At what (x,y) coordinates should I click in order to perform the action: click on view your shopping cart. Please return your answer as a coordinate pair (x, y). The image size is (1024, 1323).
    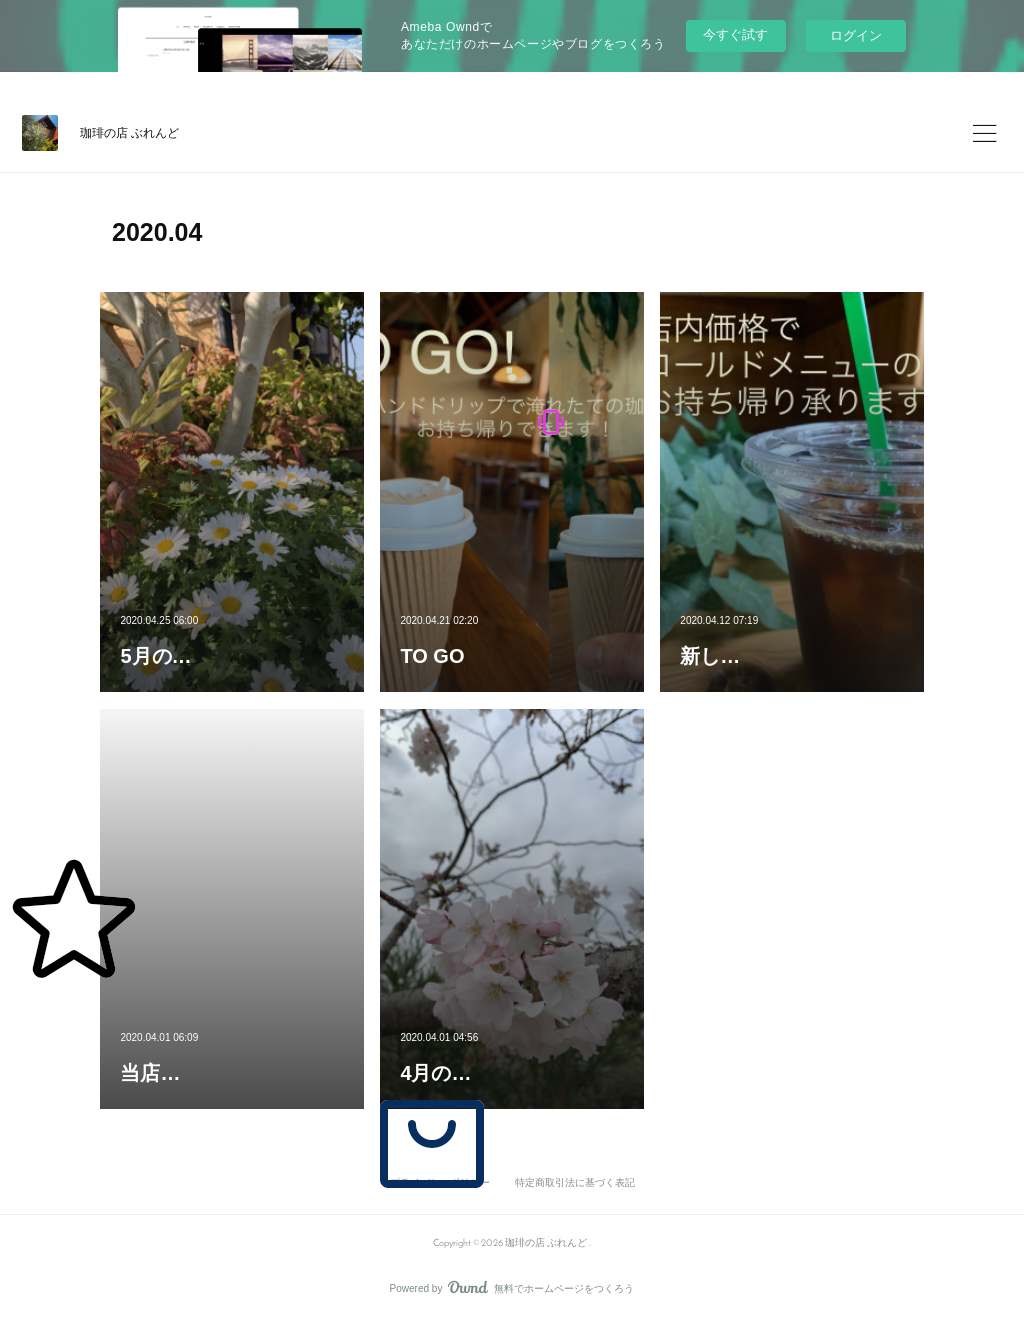
    Looking at the image, I should click on (432, 1144).